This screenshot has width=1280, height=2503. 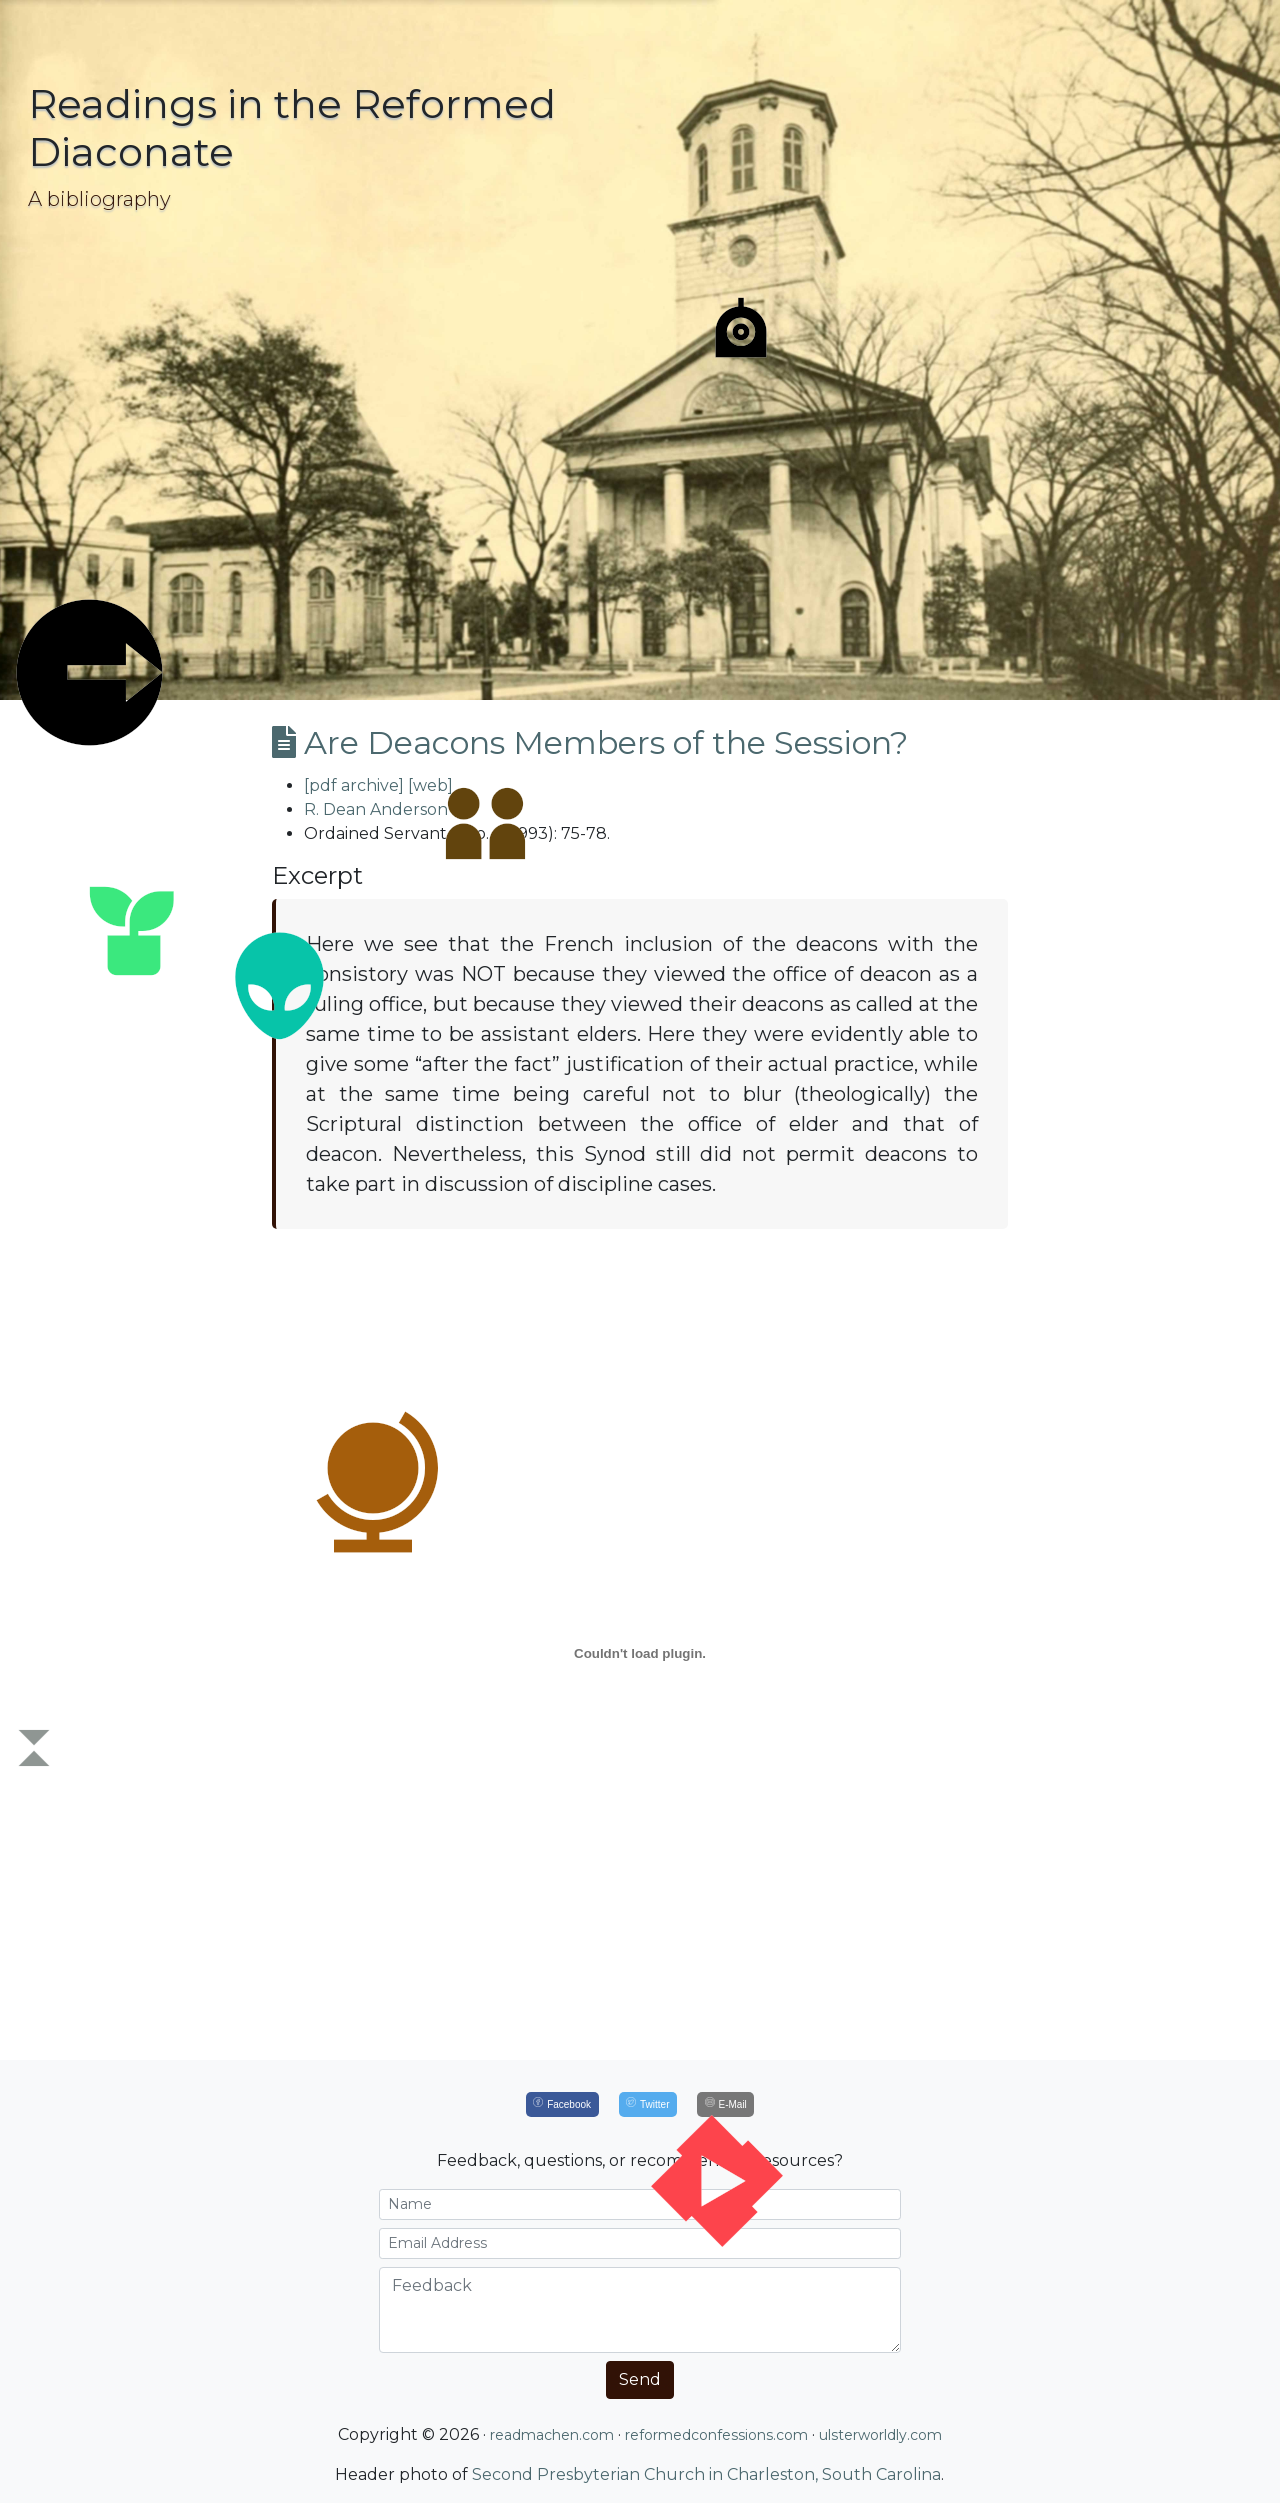 What do you see at coordinates (279, 984) in the screenshot?
I see `extraterrestrial or sci-fi themed content` at bounding box center [279, 984].